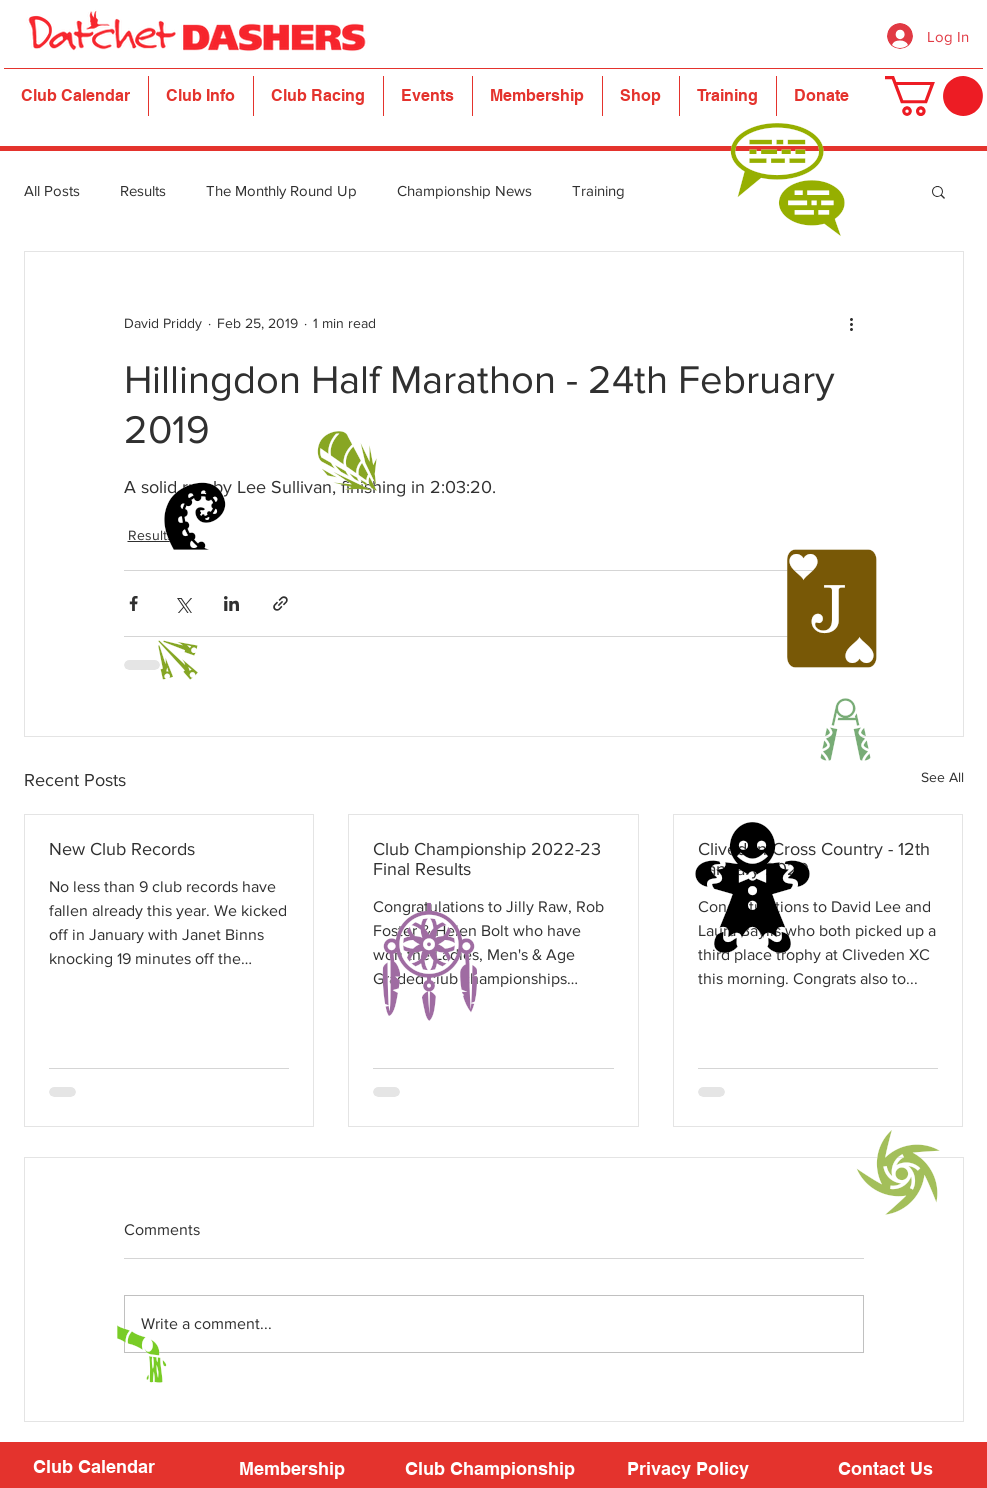 This screenshot has width=987, height=1488. Describe the element at coordinates (752, 887) in the screenshot. I see `access holiday or seasonal content` at that location.